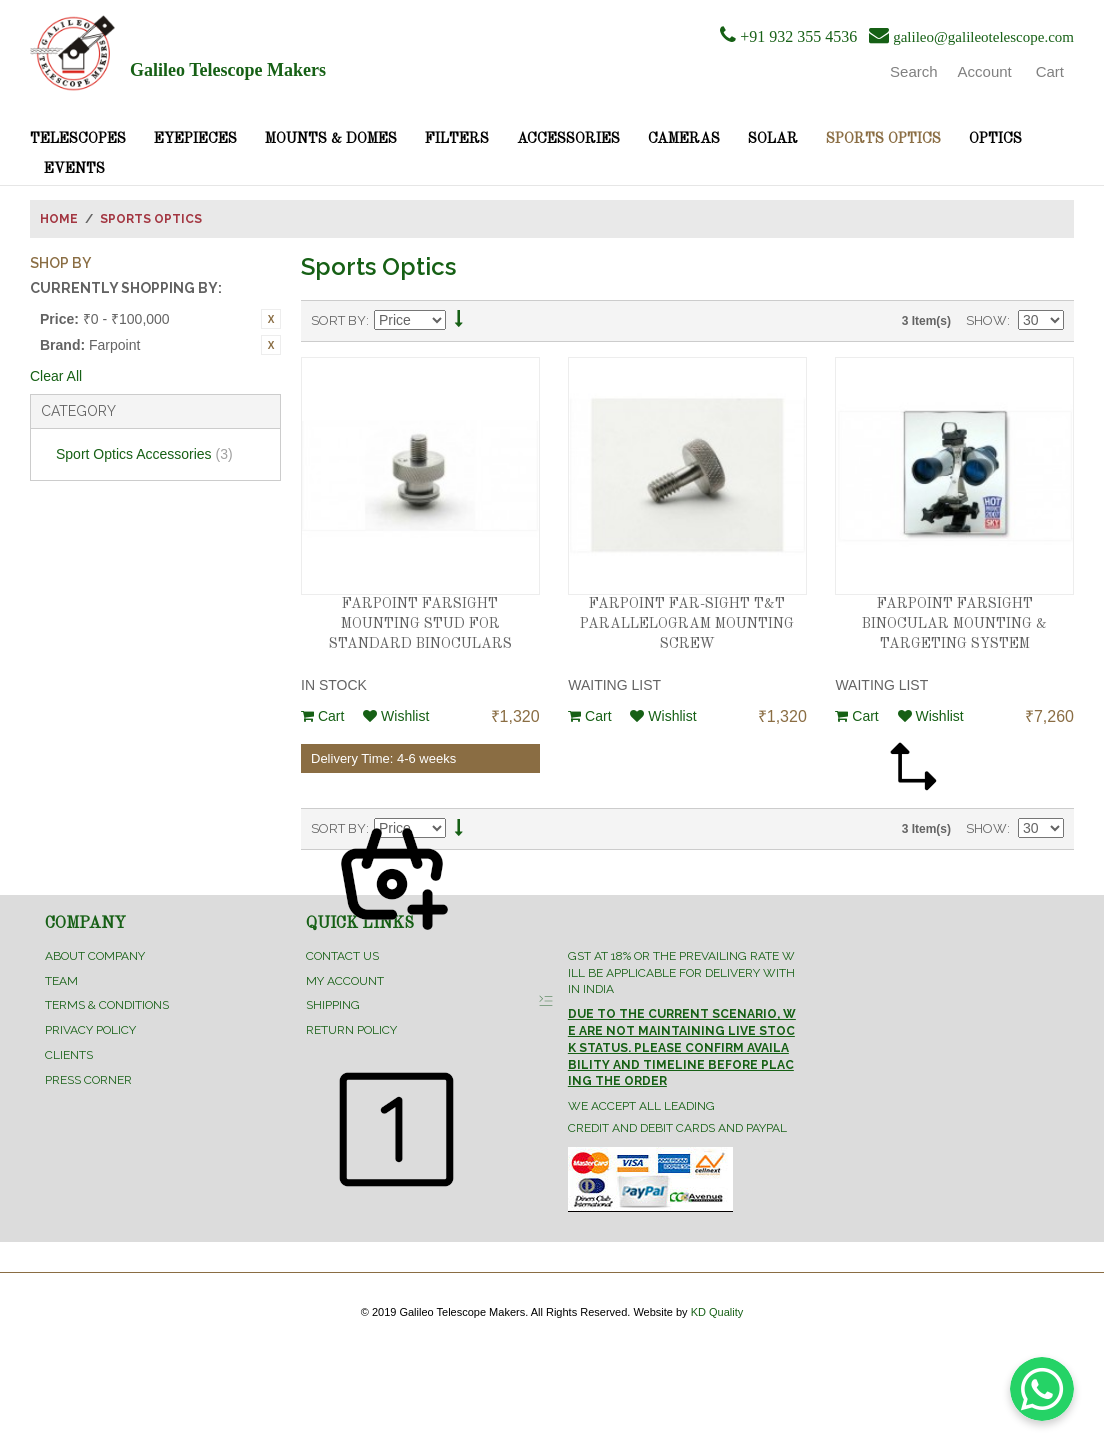 The width and height of the screenshot is (1104, 1451). I want to click on indicates a vector path or directional flow, so click(911, 765).